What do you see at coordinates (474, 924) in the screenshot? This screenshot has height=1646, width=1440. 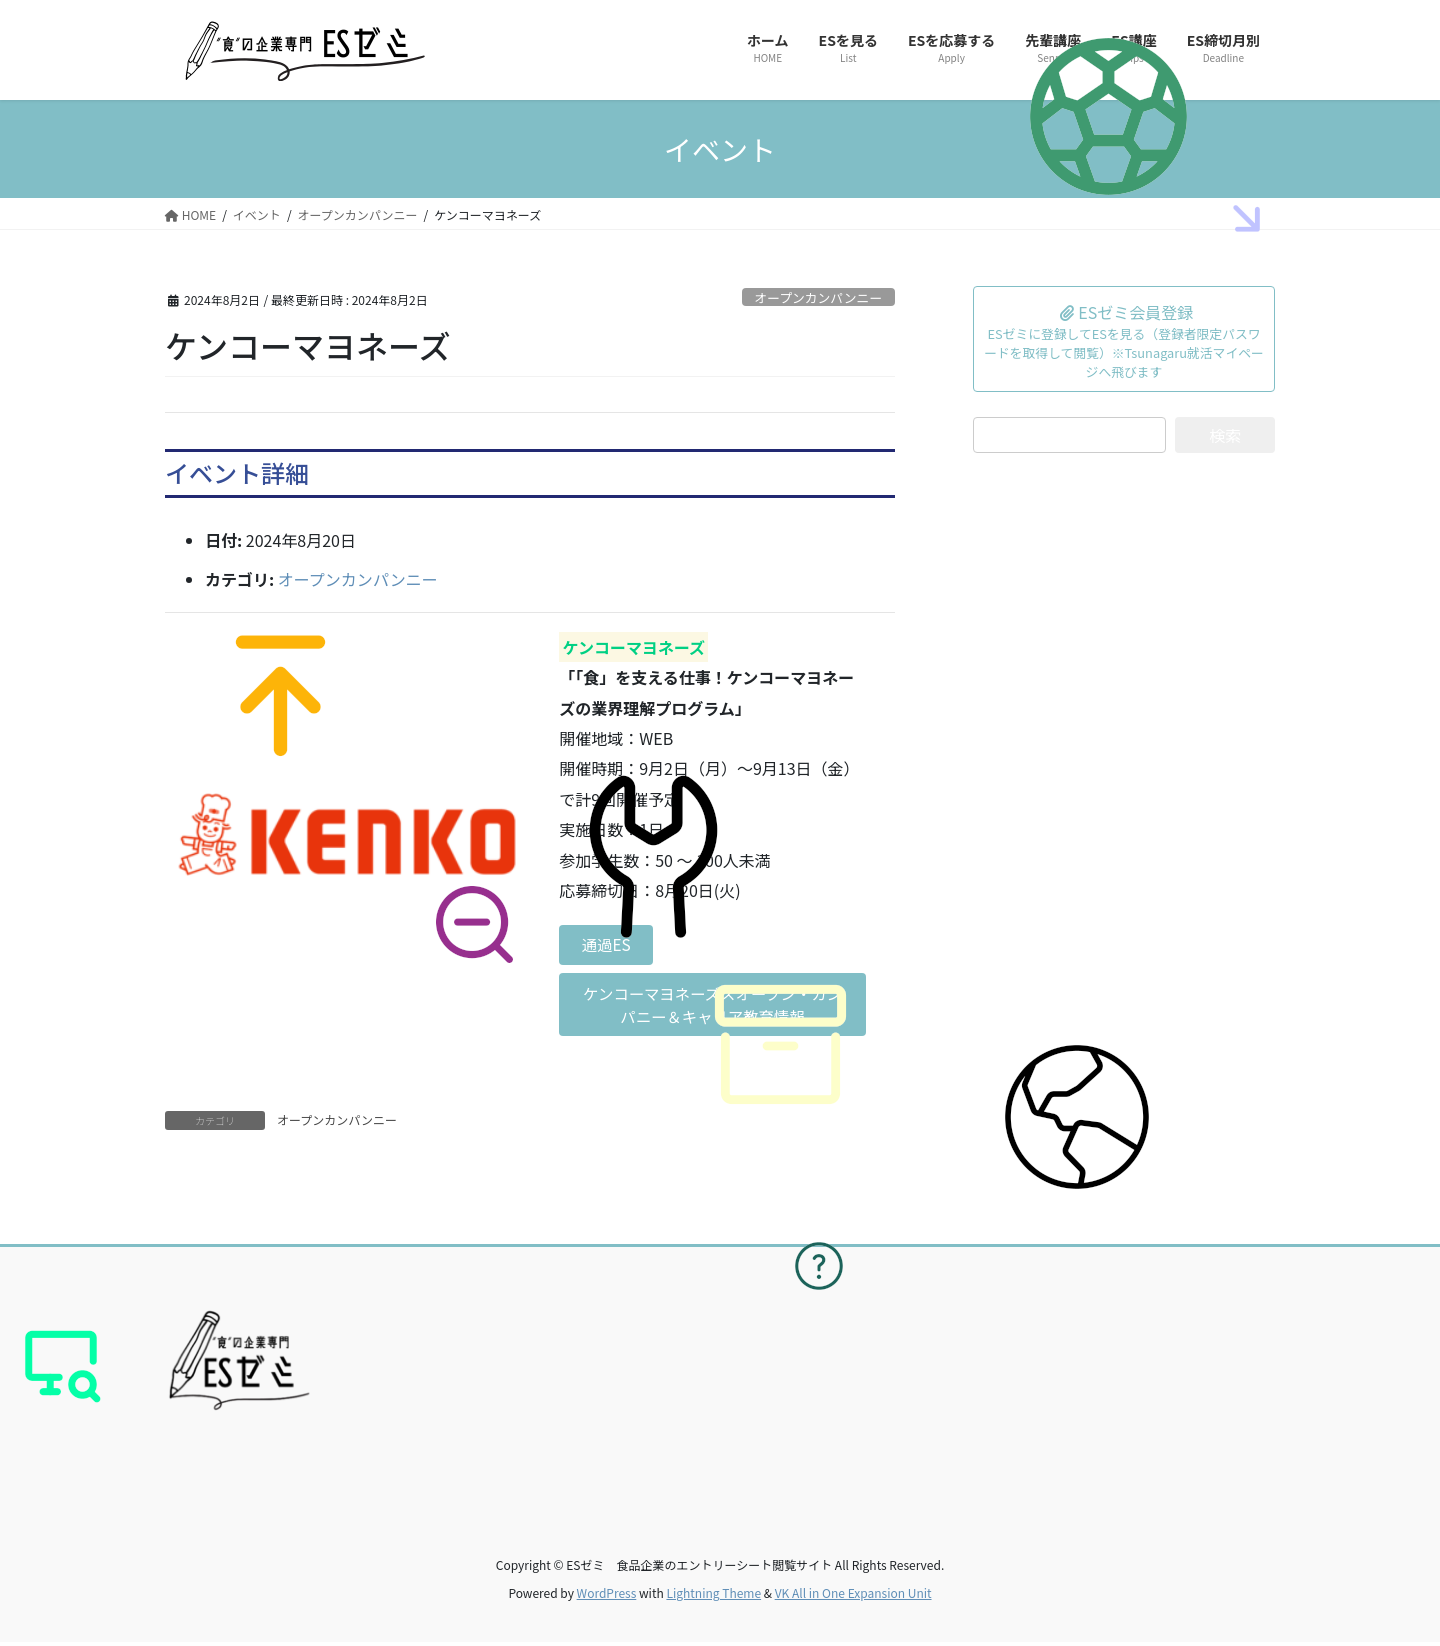 I see `zoom out to decrease magnification` at bounding box center [474, 924].